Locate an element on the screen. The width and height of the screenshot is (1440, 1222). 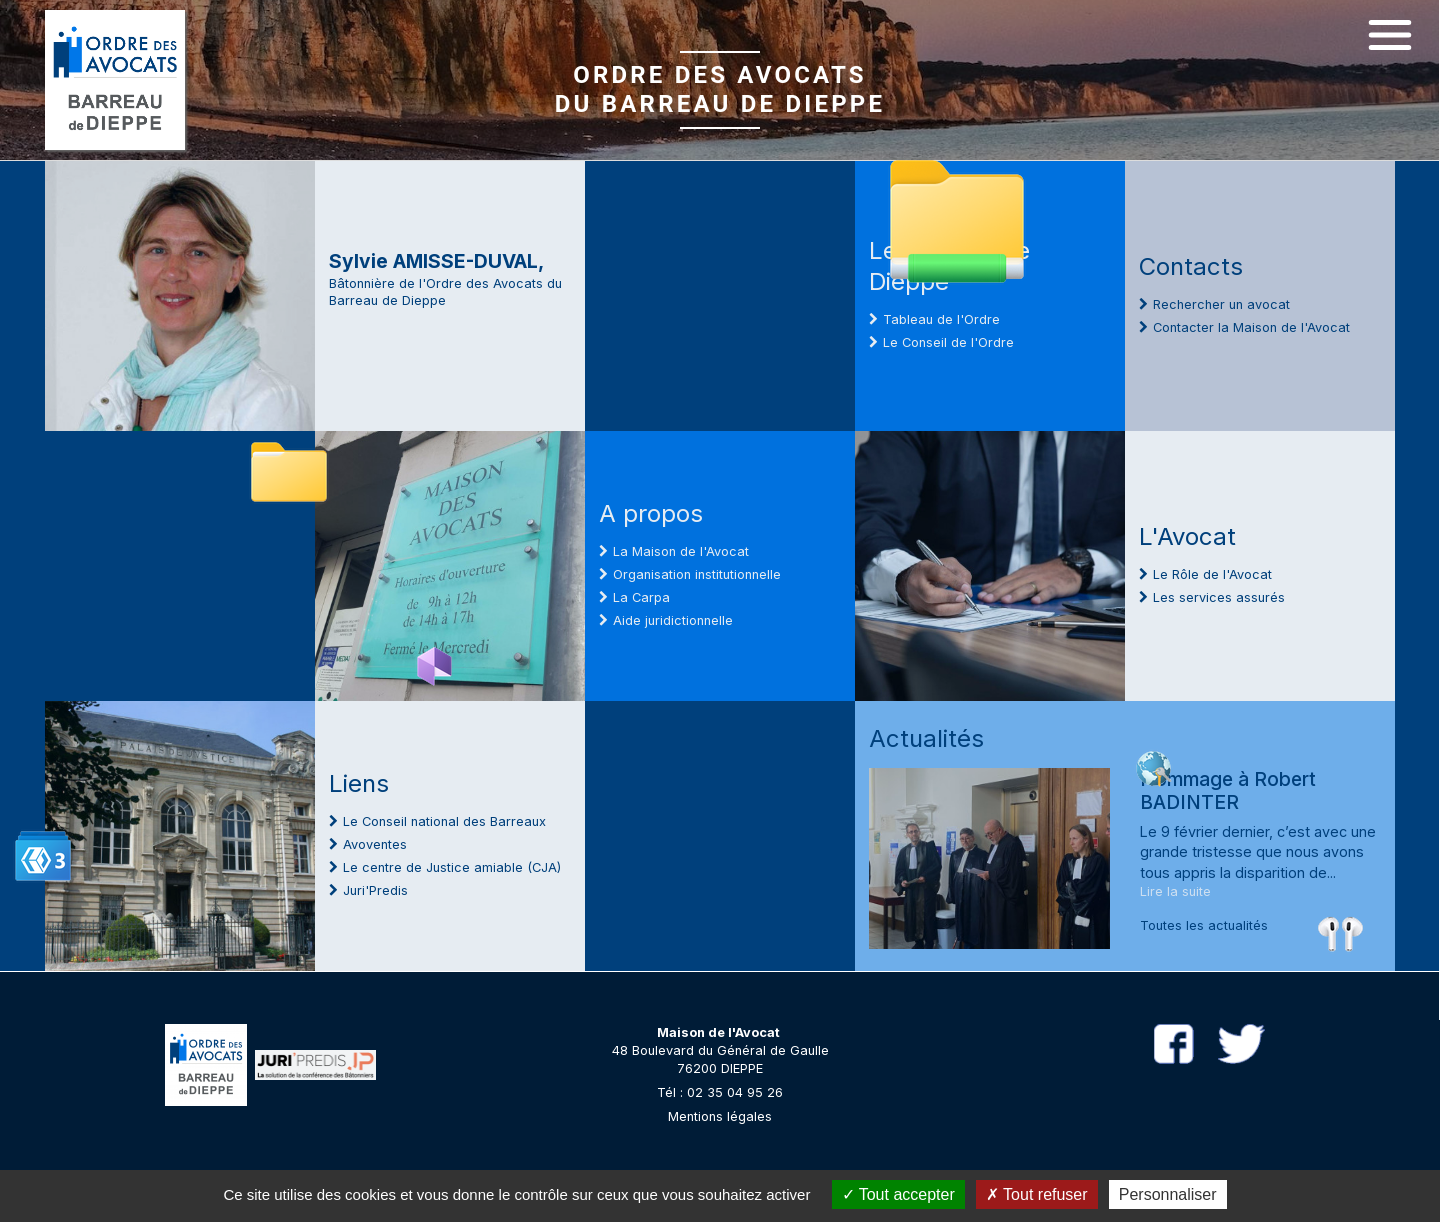
open layout or design application is located at coordinates (434, 666).